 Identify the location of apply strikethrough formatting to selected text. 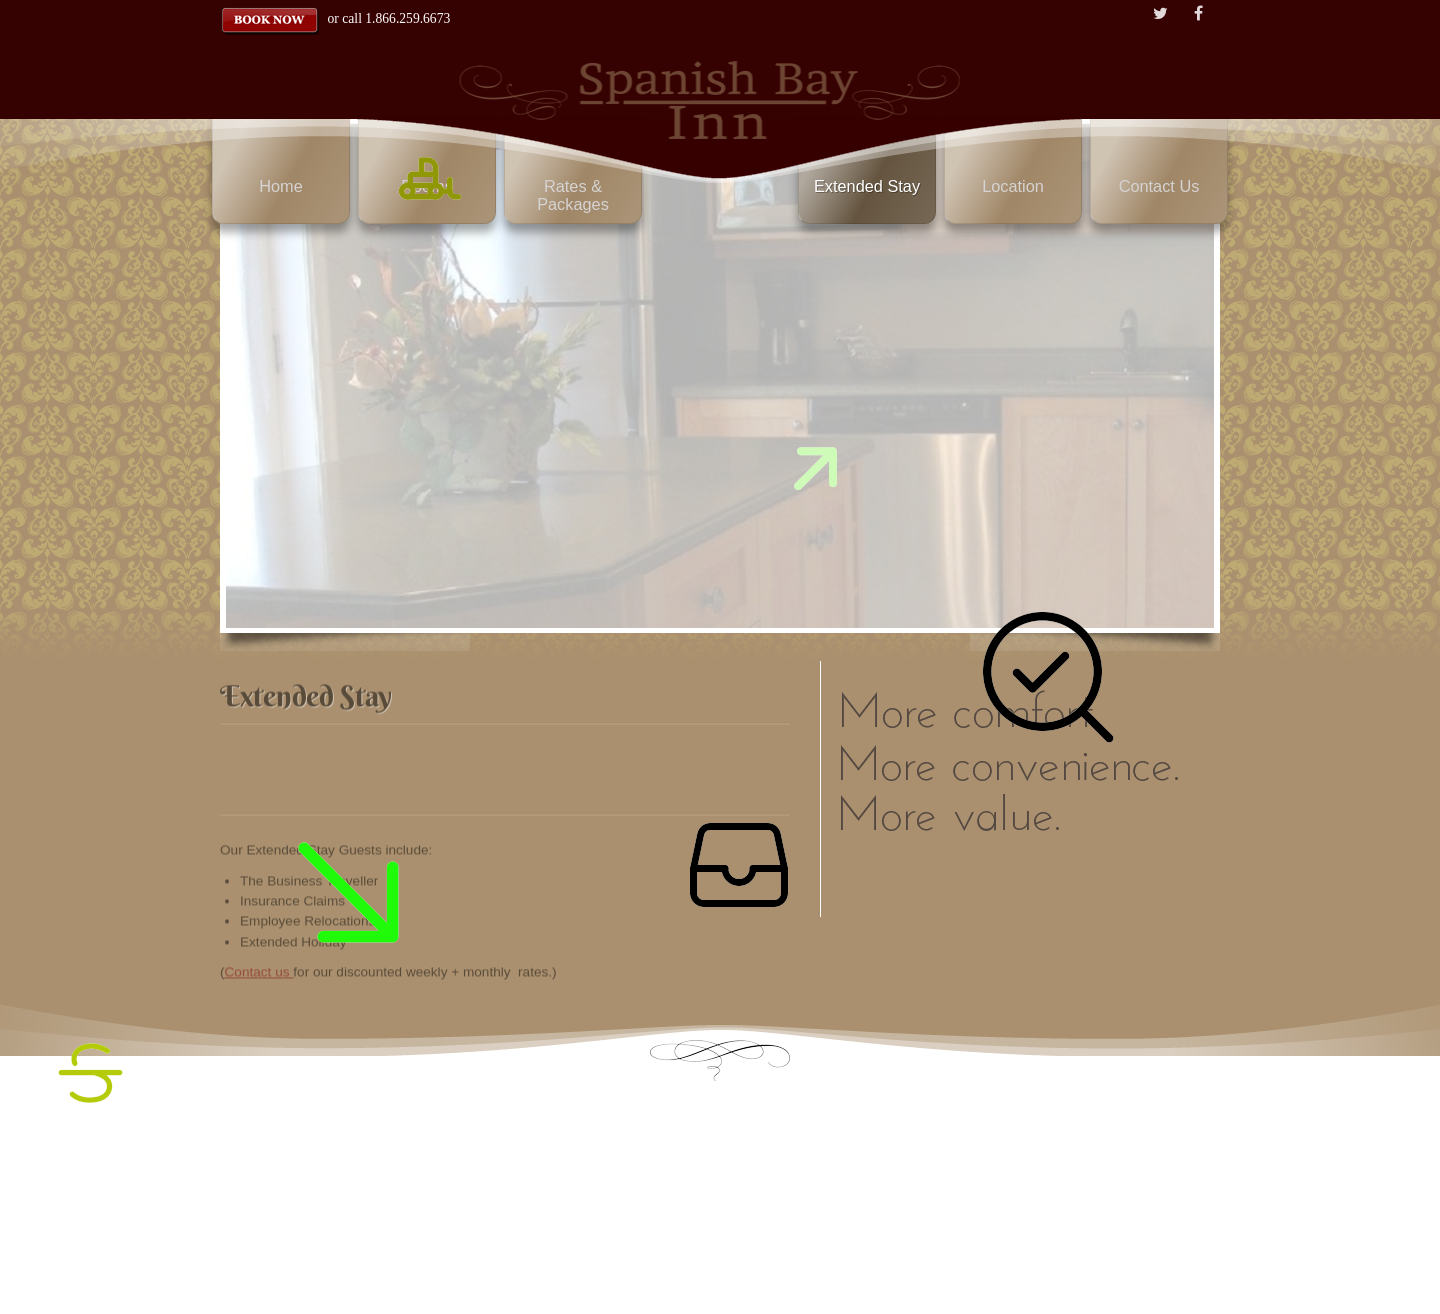
(90, 1073).